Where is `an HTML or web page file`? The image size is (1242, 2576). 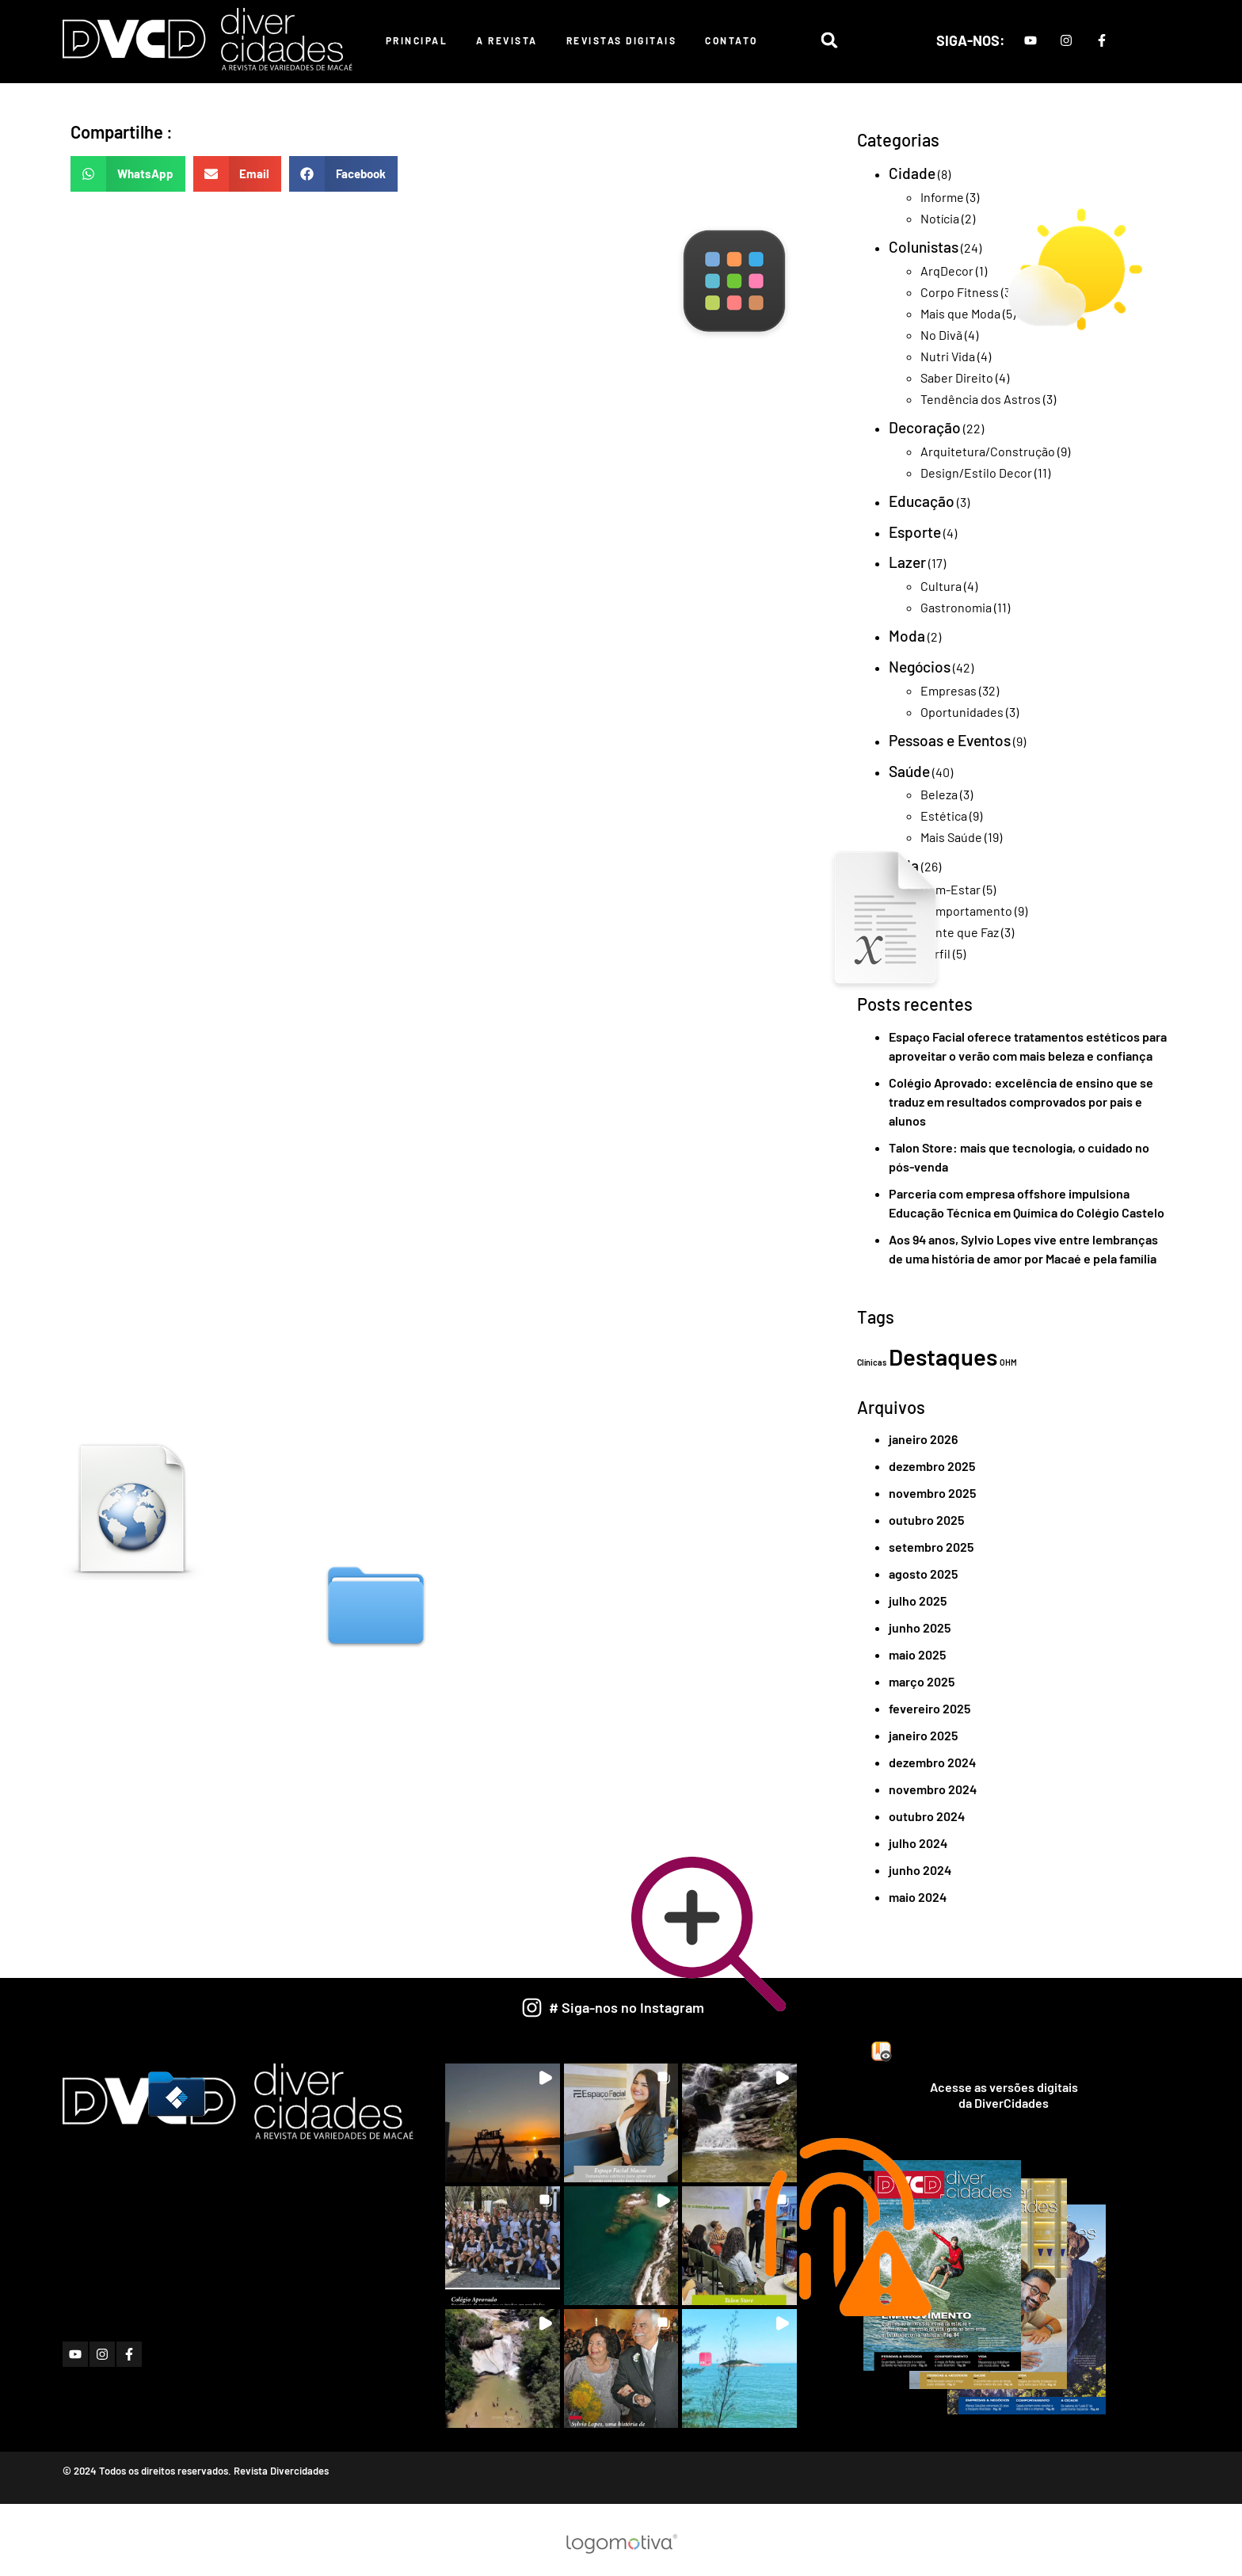
an HTML or web page file is located at coordinates (134, 1508).